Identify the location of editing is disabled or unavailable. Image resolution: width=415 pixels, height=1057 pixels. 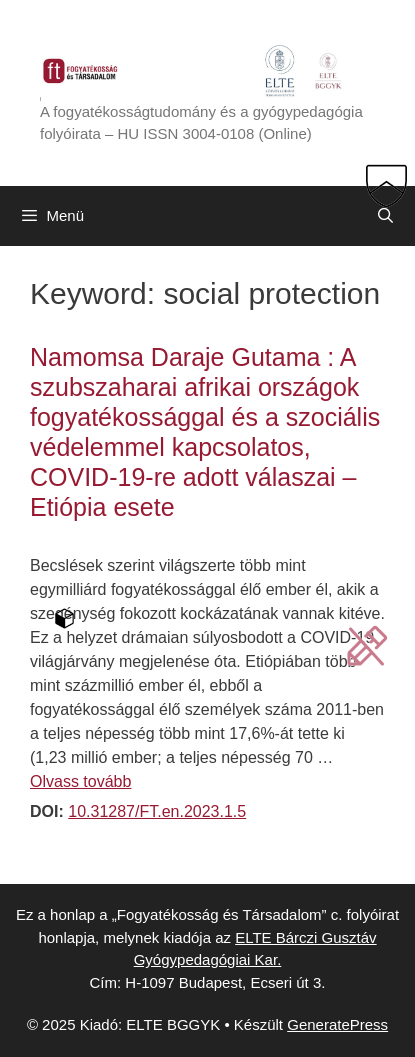
(366, 646).